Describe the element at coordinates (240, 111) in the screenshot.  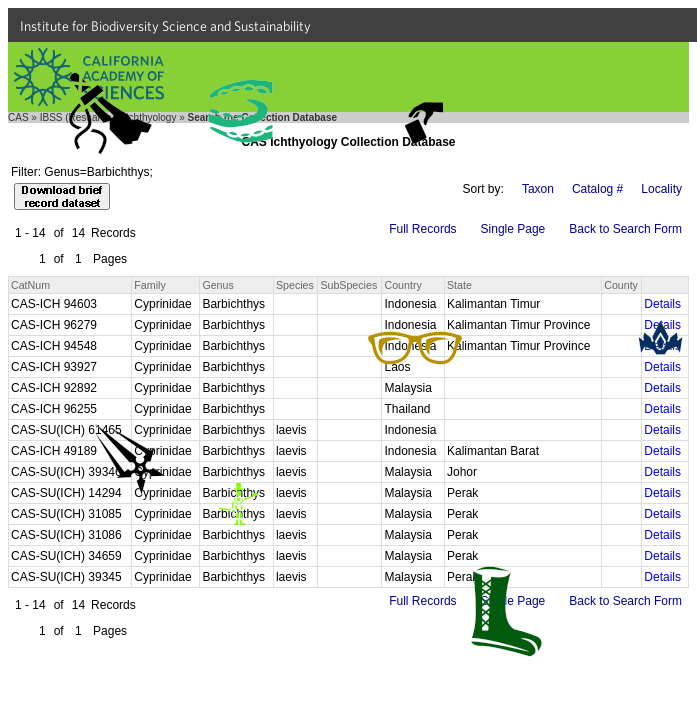
I see `indicates a blocked area or monster hazard in gameplay` at that location.